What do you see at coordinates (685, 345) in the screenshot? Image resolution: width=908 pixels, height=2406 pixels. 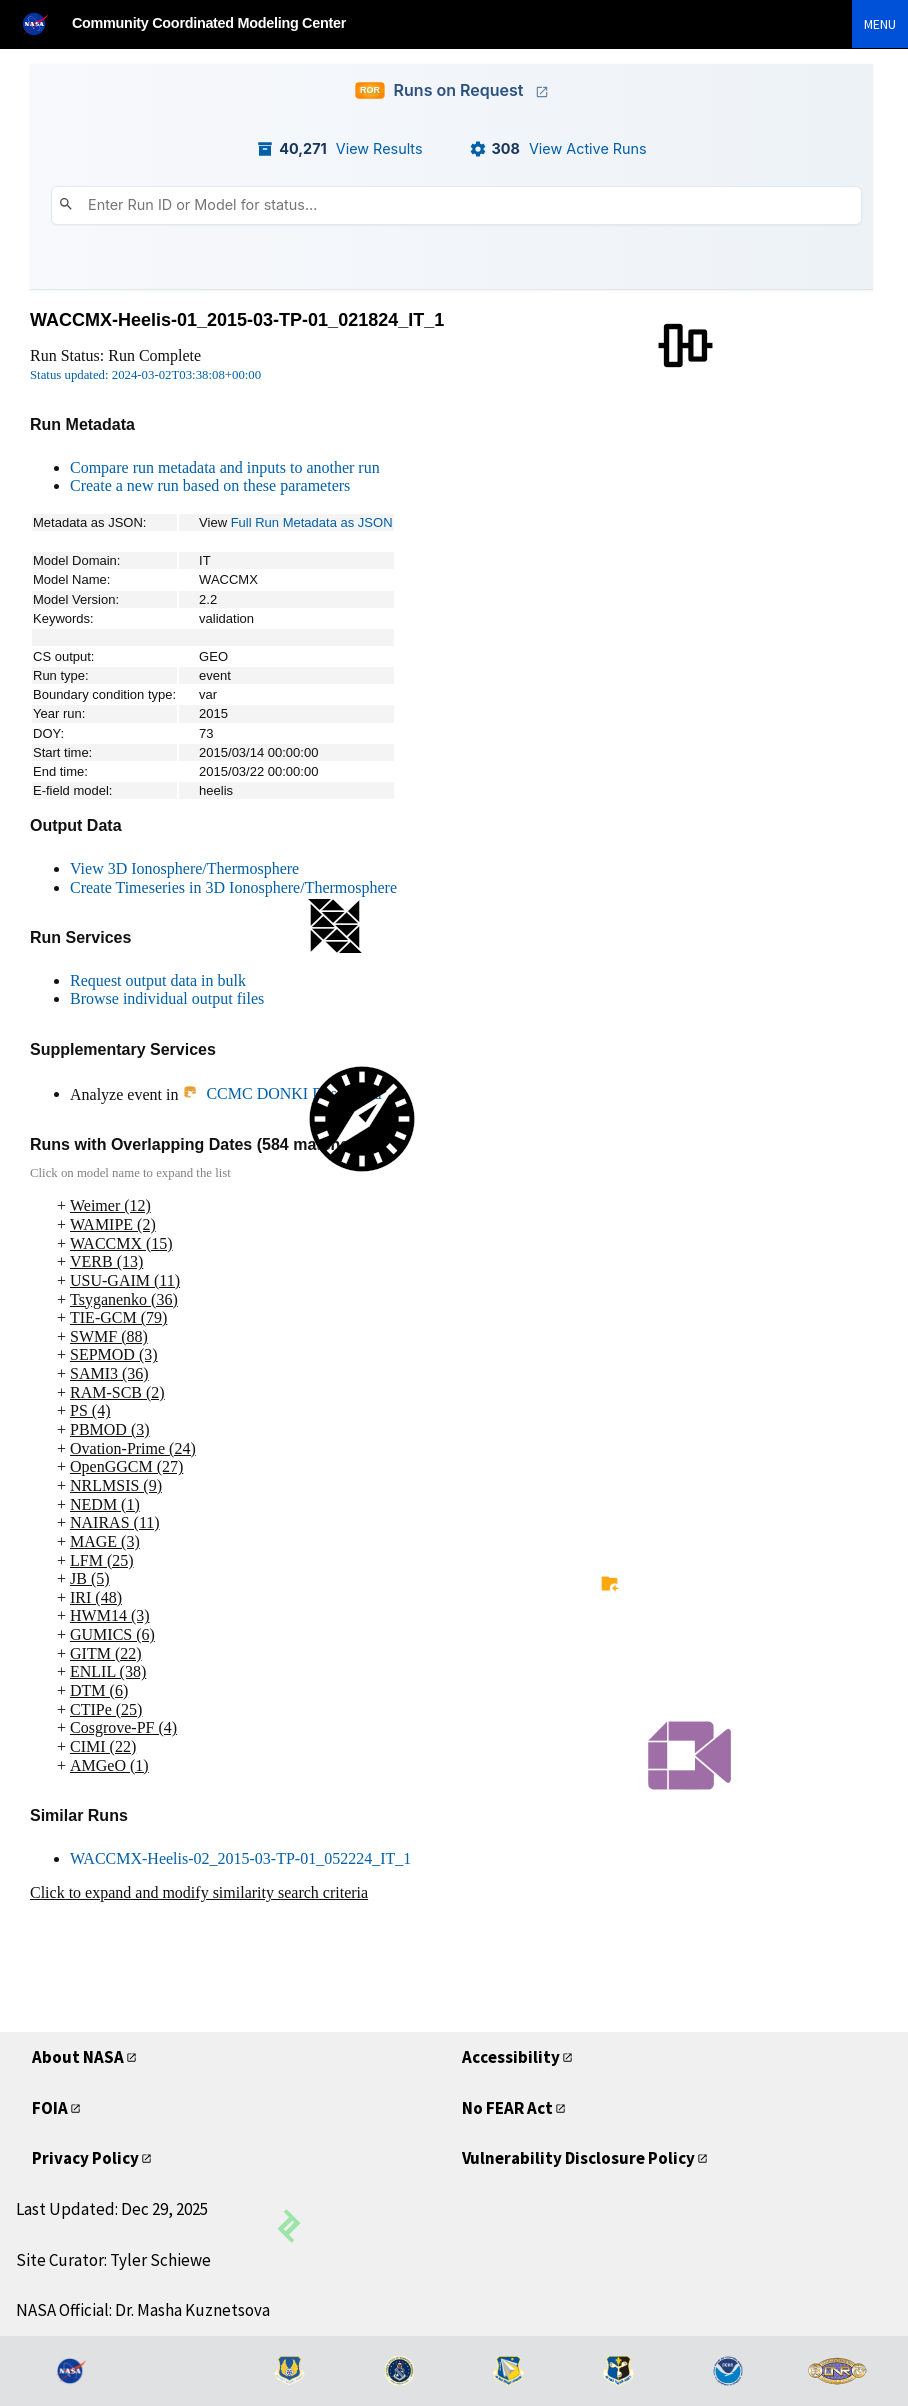 I see `align items to vertical center` at bounding box center [685, 345].